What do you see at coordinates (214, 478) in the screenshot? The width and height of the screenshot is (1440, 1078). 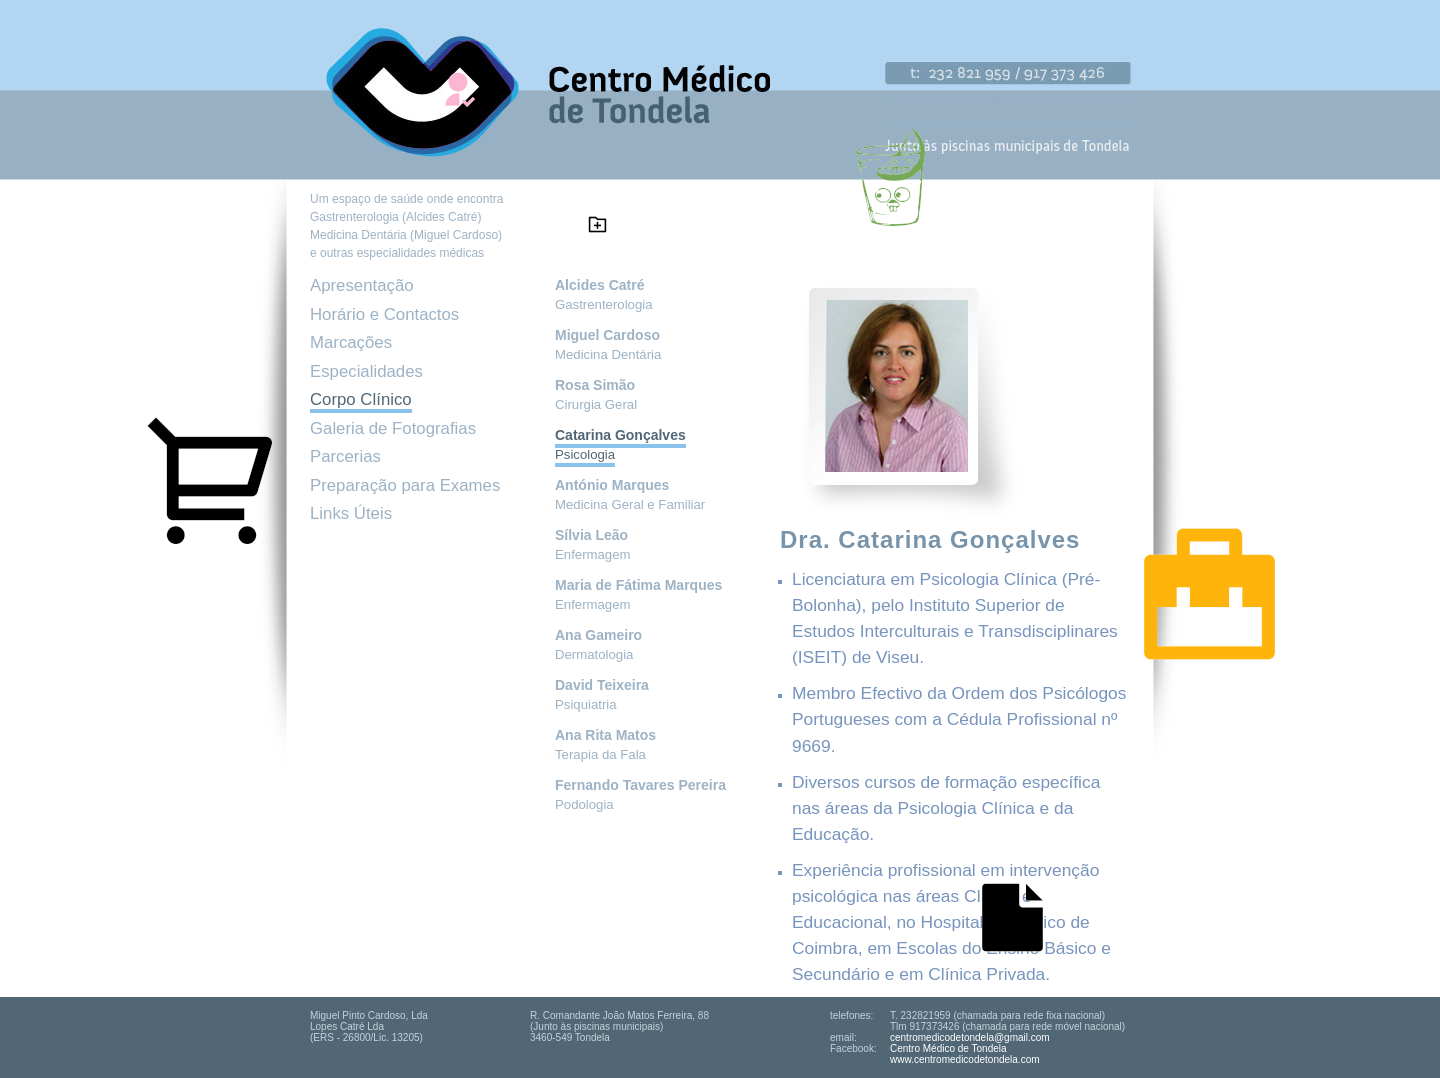 I see `view your shopping cart` at bounding box center [214, 478].